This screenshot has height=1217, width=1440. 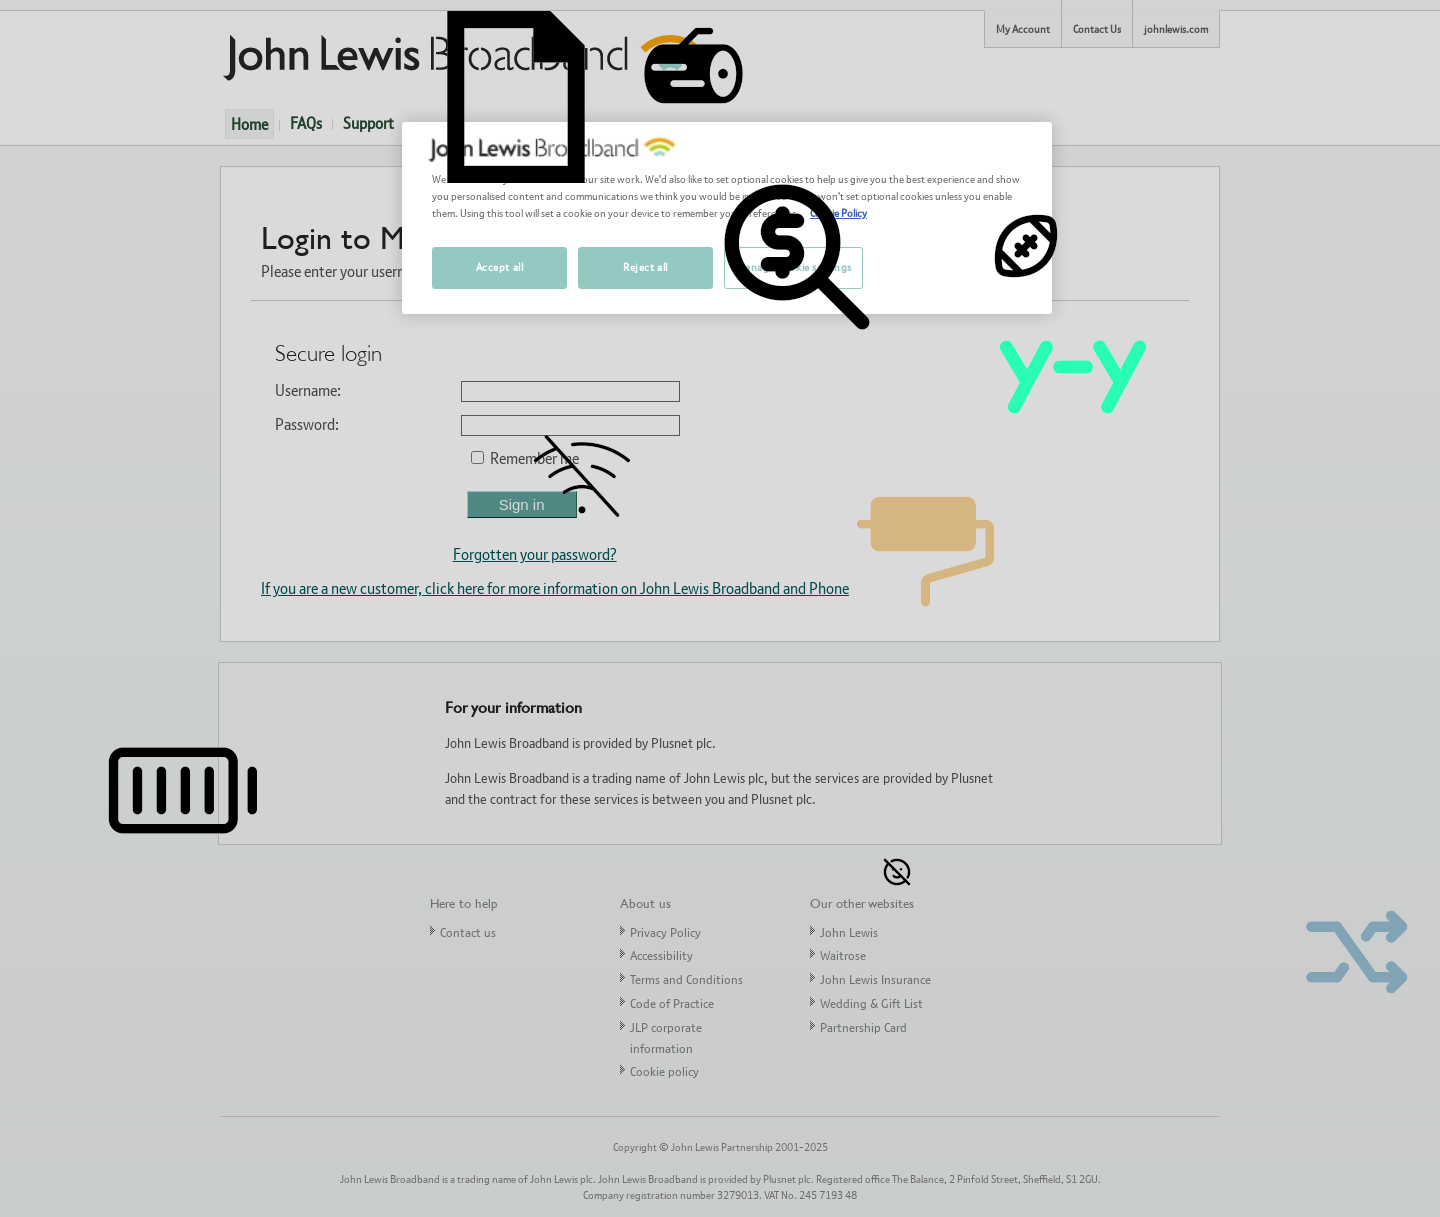 What do you see at coordinates (582, 476) in the screenshot?
I see `indicates no wifi connection available` at bounding box center [582, 476].